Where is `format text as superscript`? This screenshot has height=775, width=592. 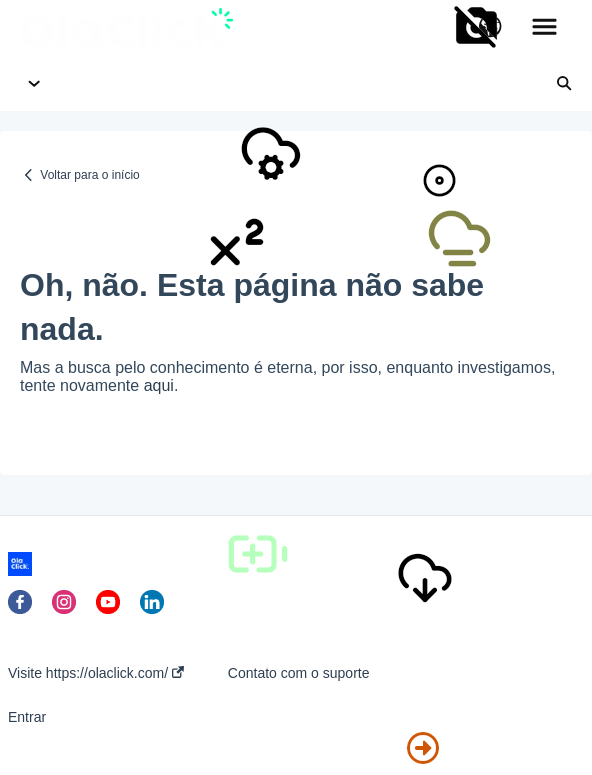
format text as superscript is located at coordinates (237, 242).